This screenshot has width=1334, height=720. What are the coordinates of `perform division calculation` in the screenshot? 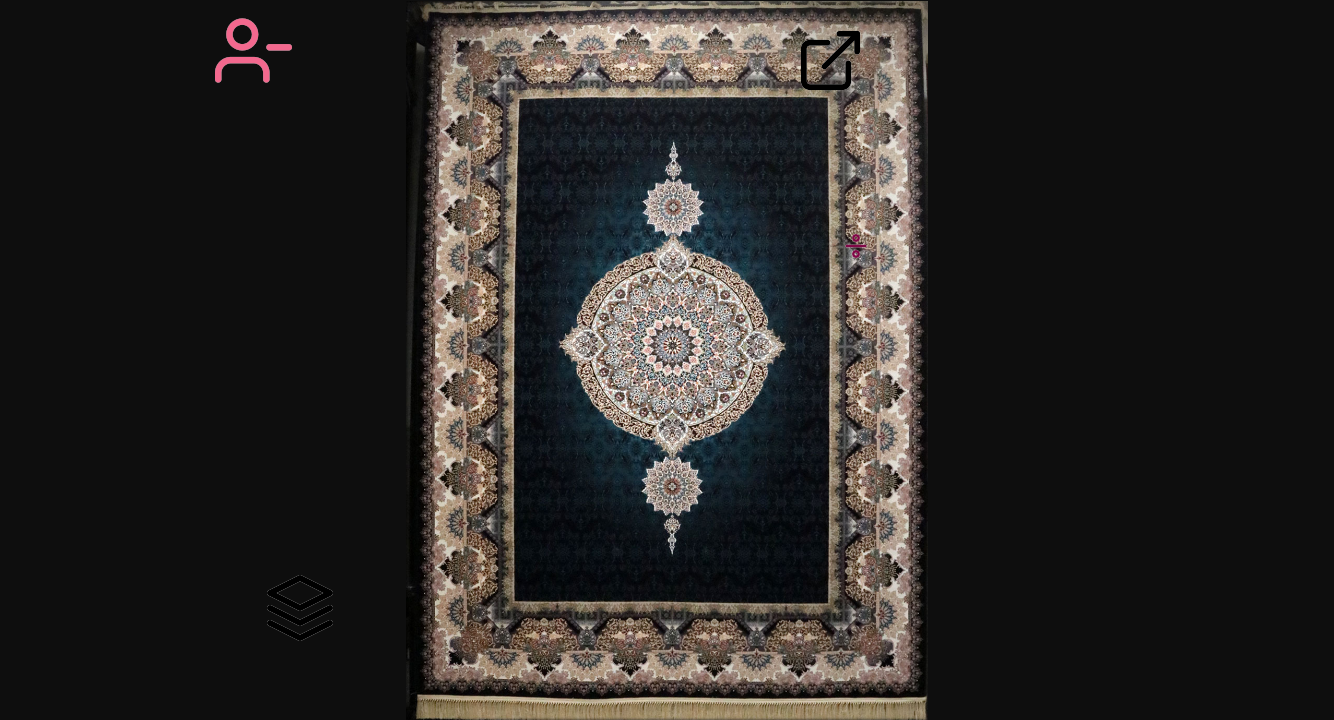 It's located at (856, 246).